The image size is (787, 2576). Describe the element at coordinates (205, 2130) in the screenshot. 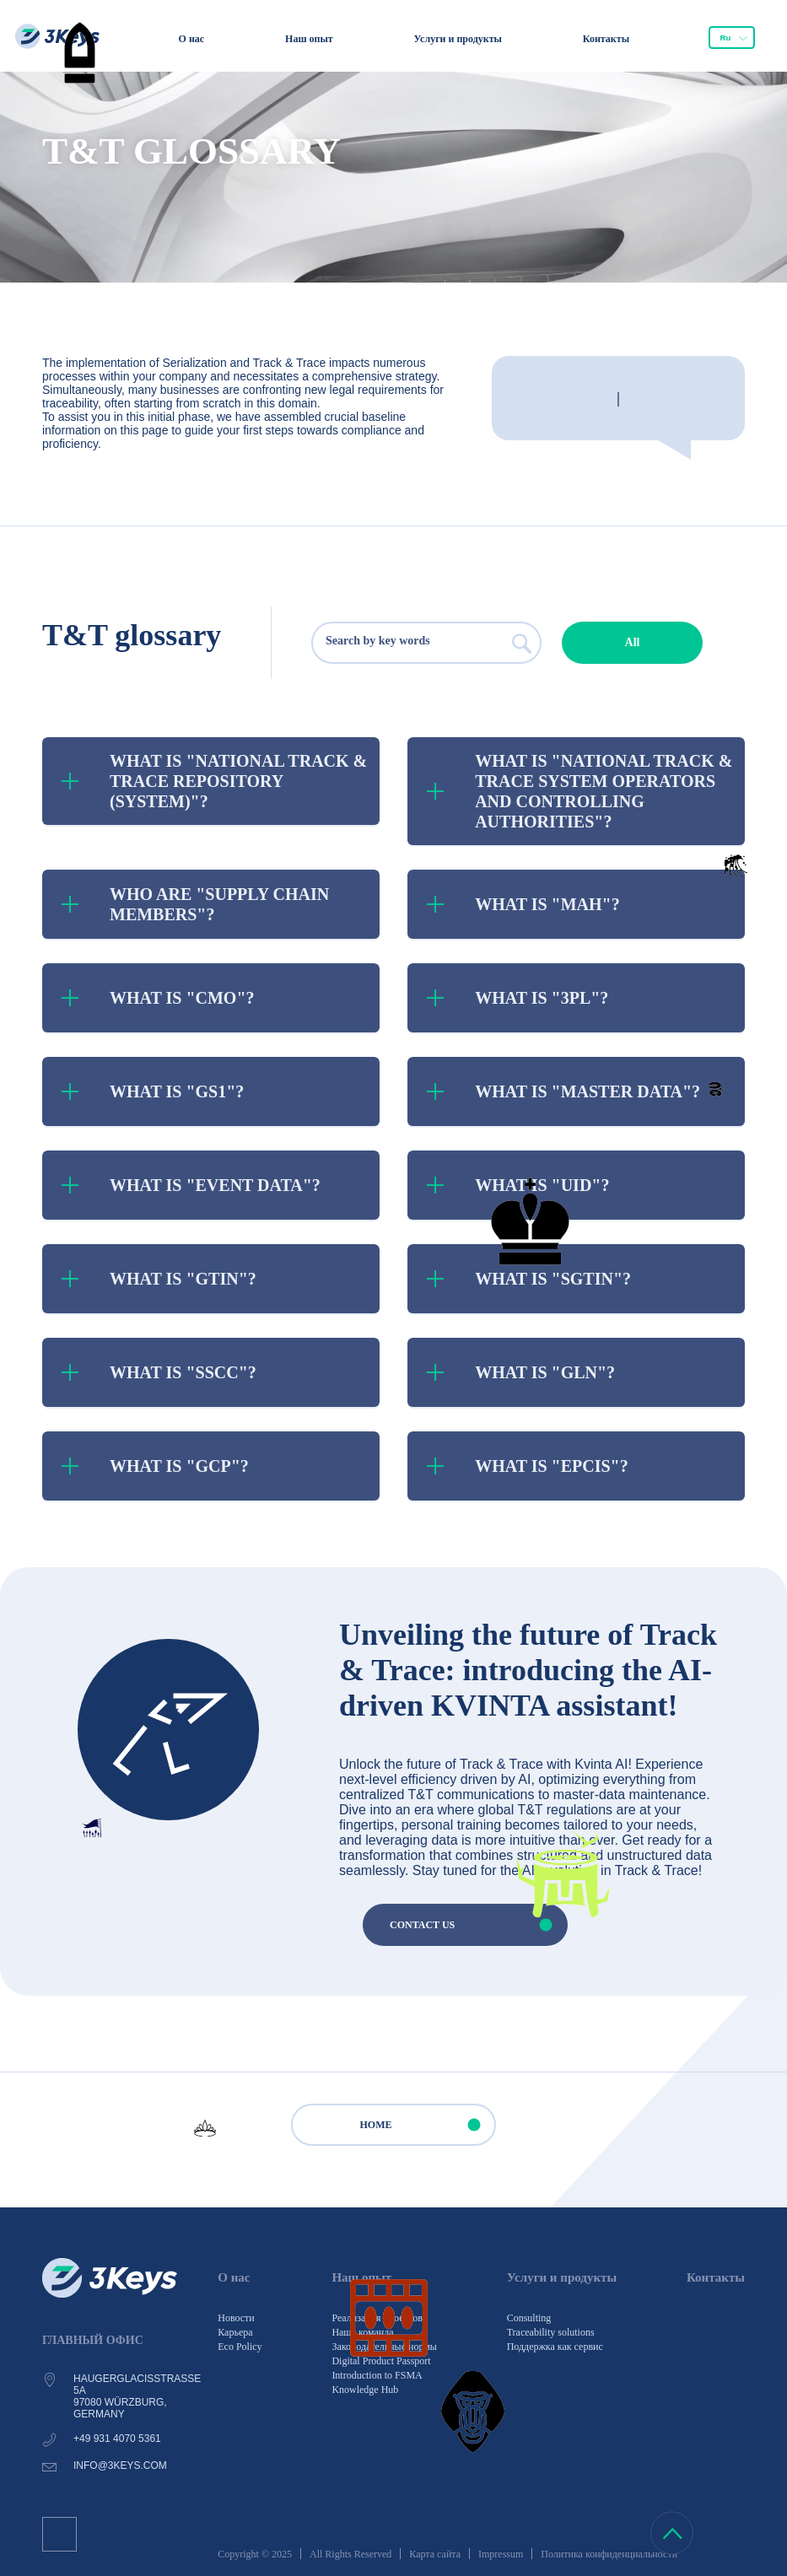

I see `indicates royalty or premium status` at that location.